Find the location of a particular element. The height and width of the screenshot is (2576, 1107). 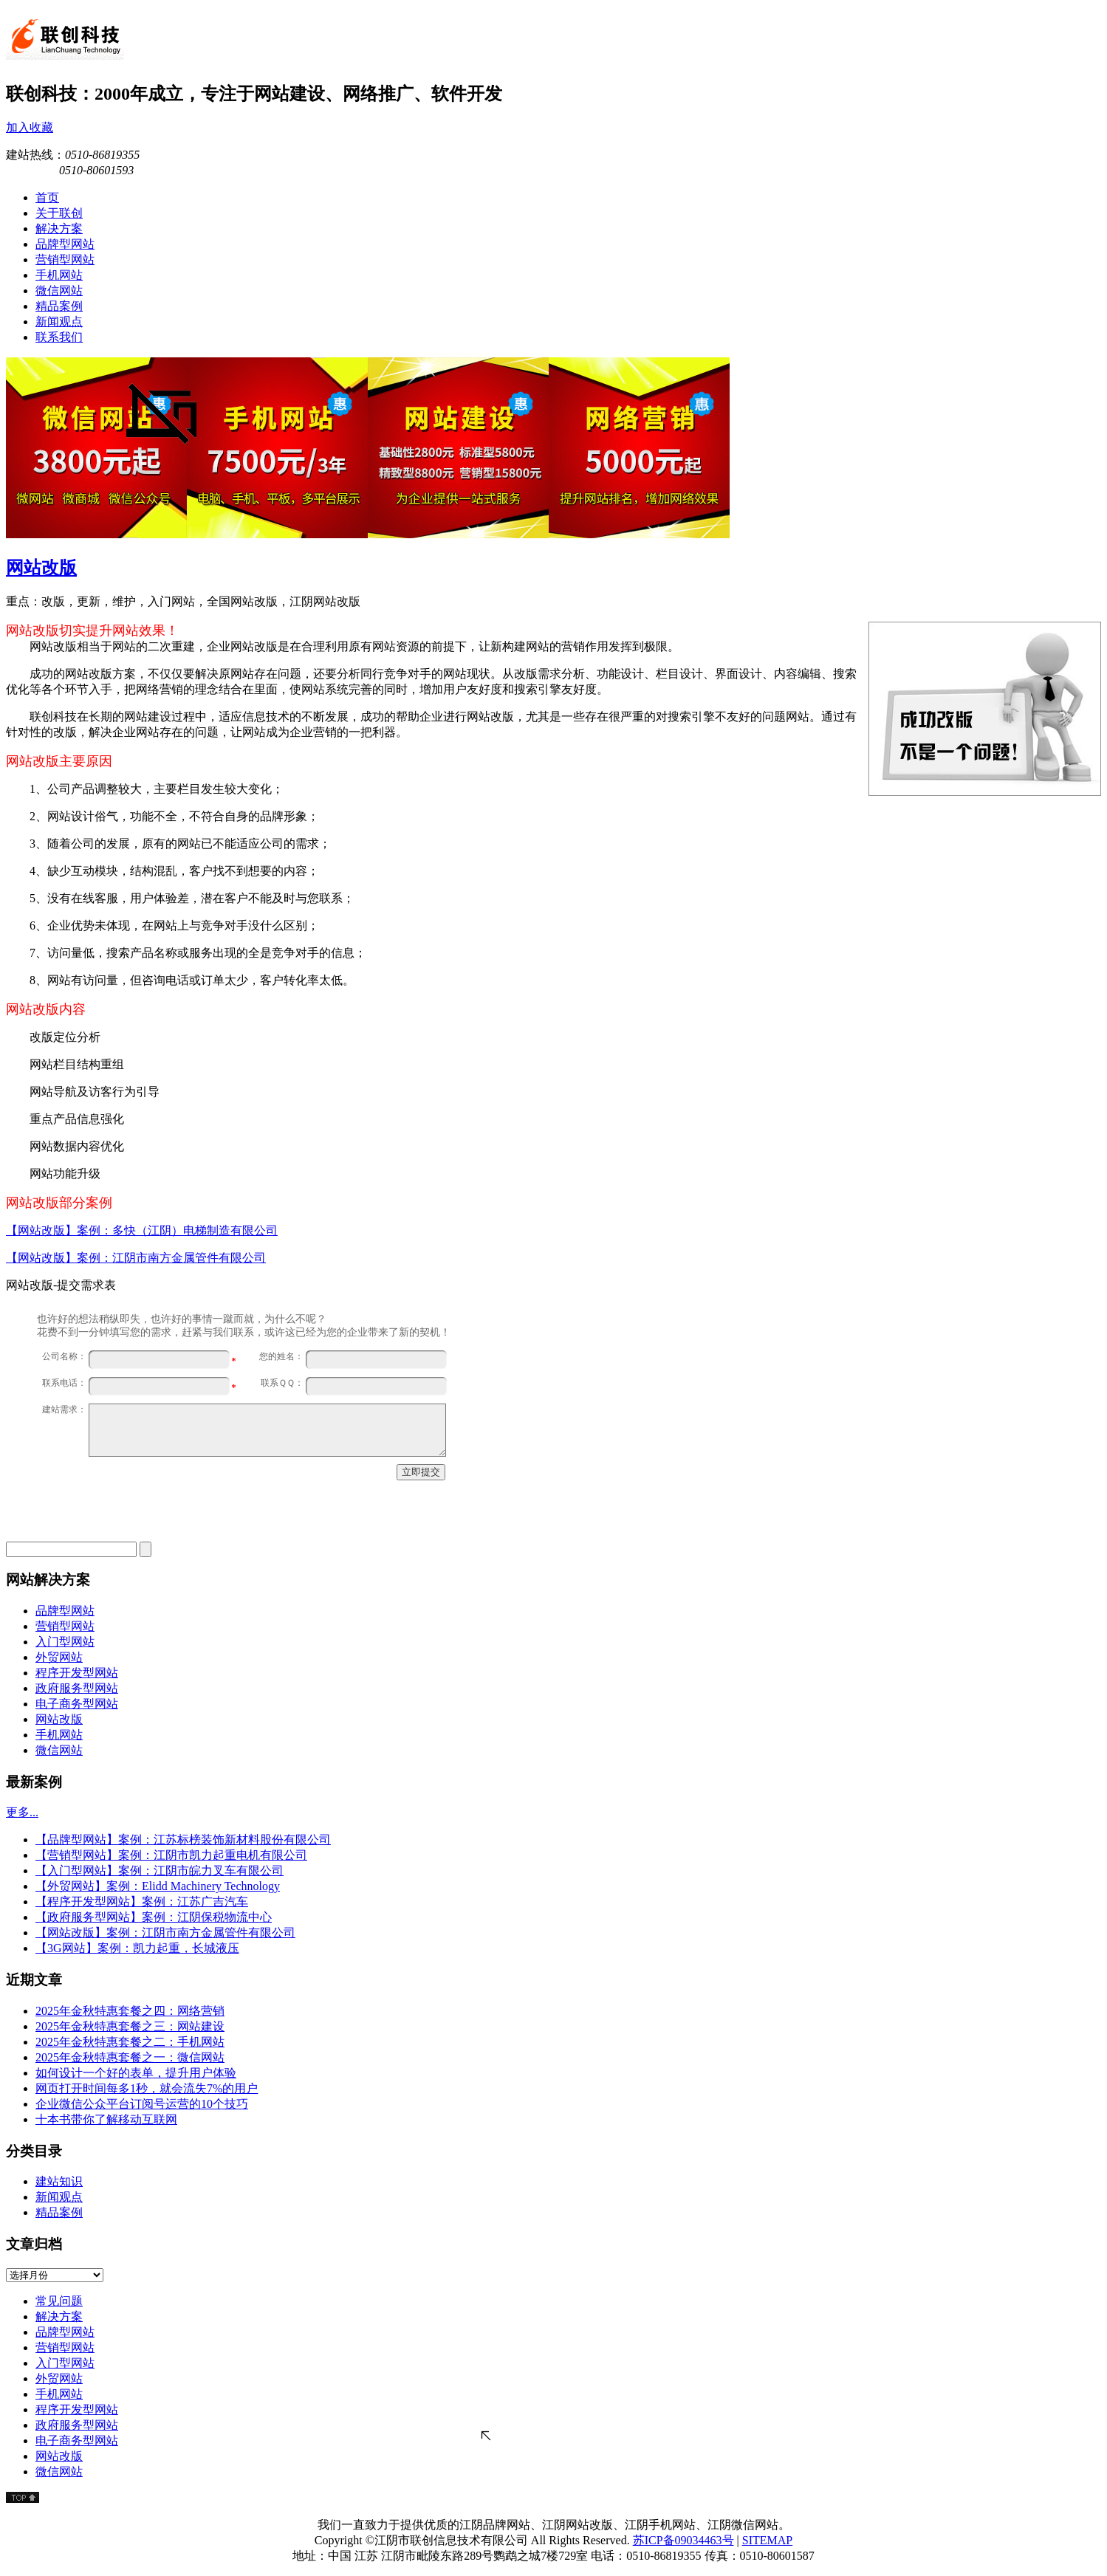

device linking is disabled is located at coordinates (161, 413).